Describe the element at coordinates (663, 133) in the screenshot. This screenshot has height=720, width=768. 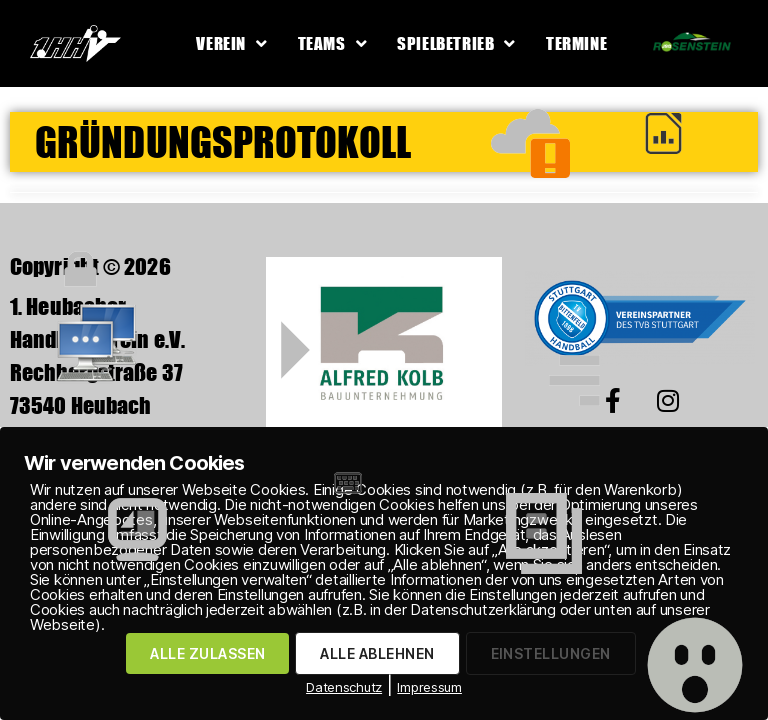
I see `open LibreOffice Calc spreadsheet application` at that location.